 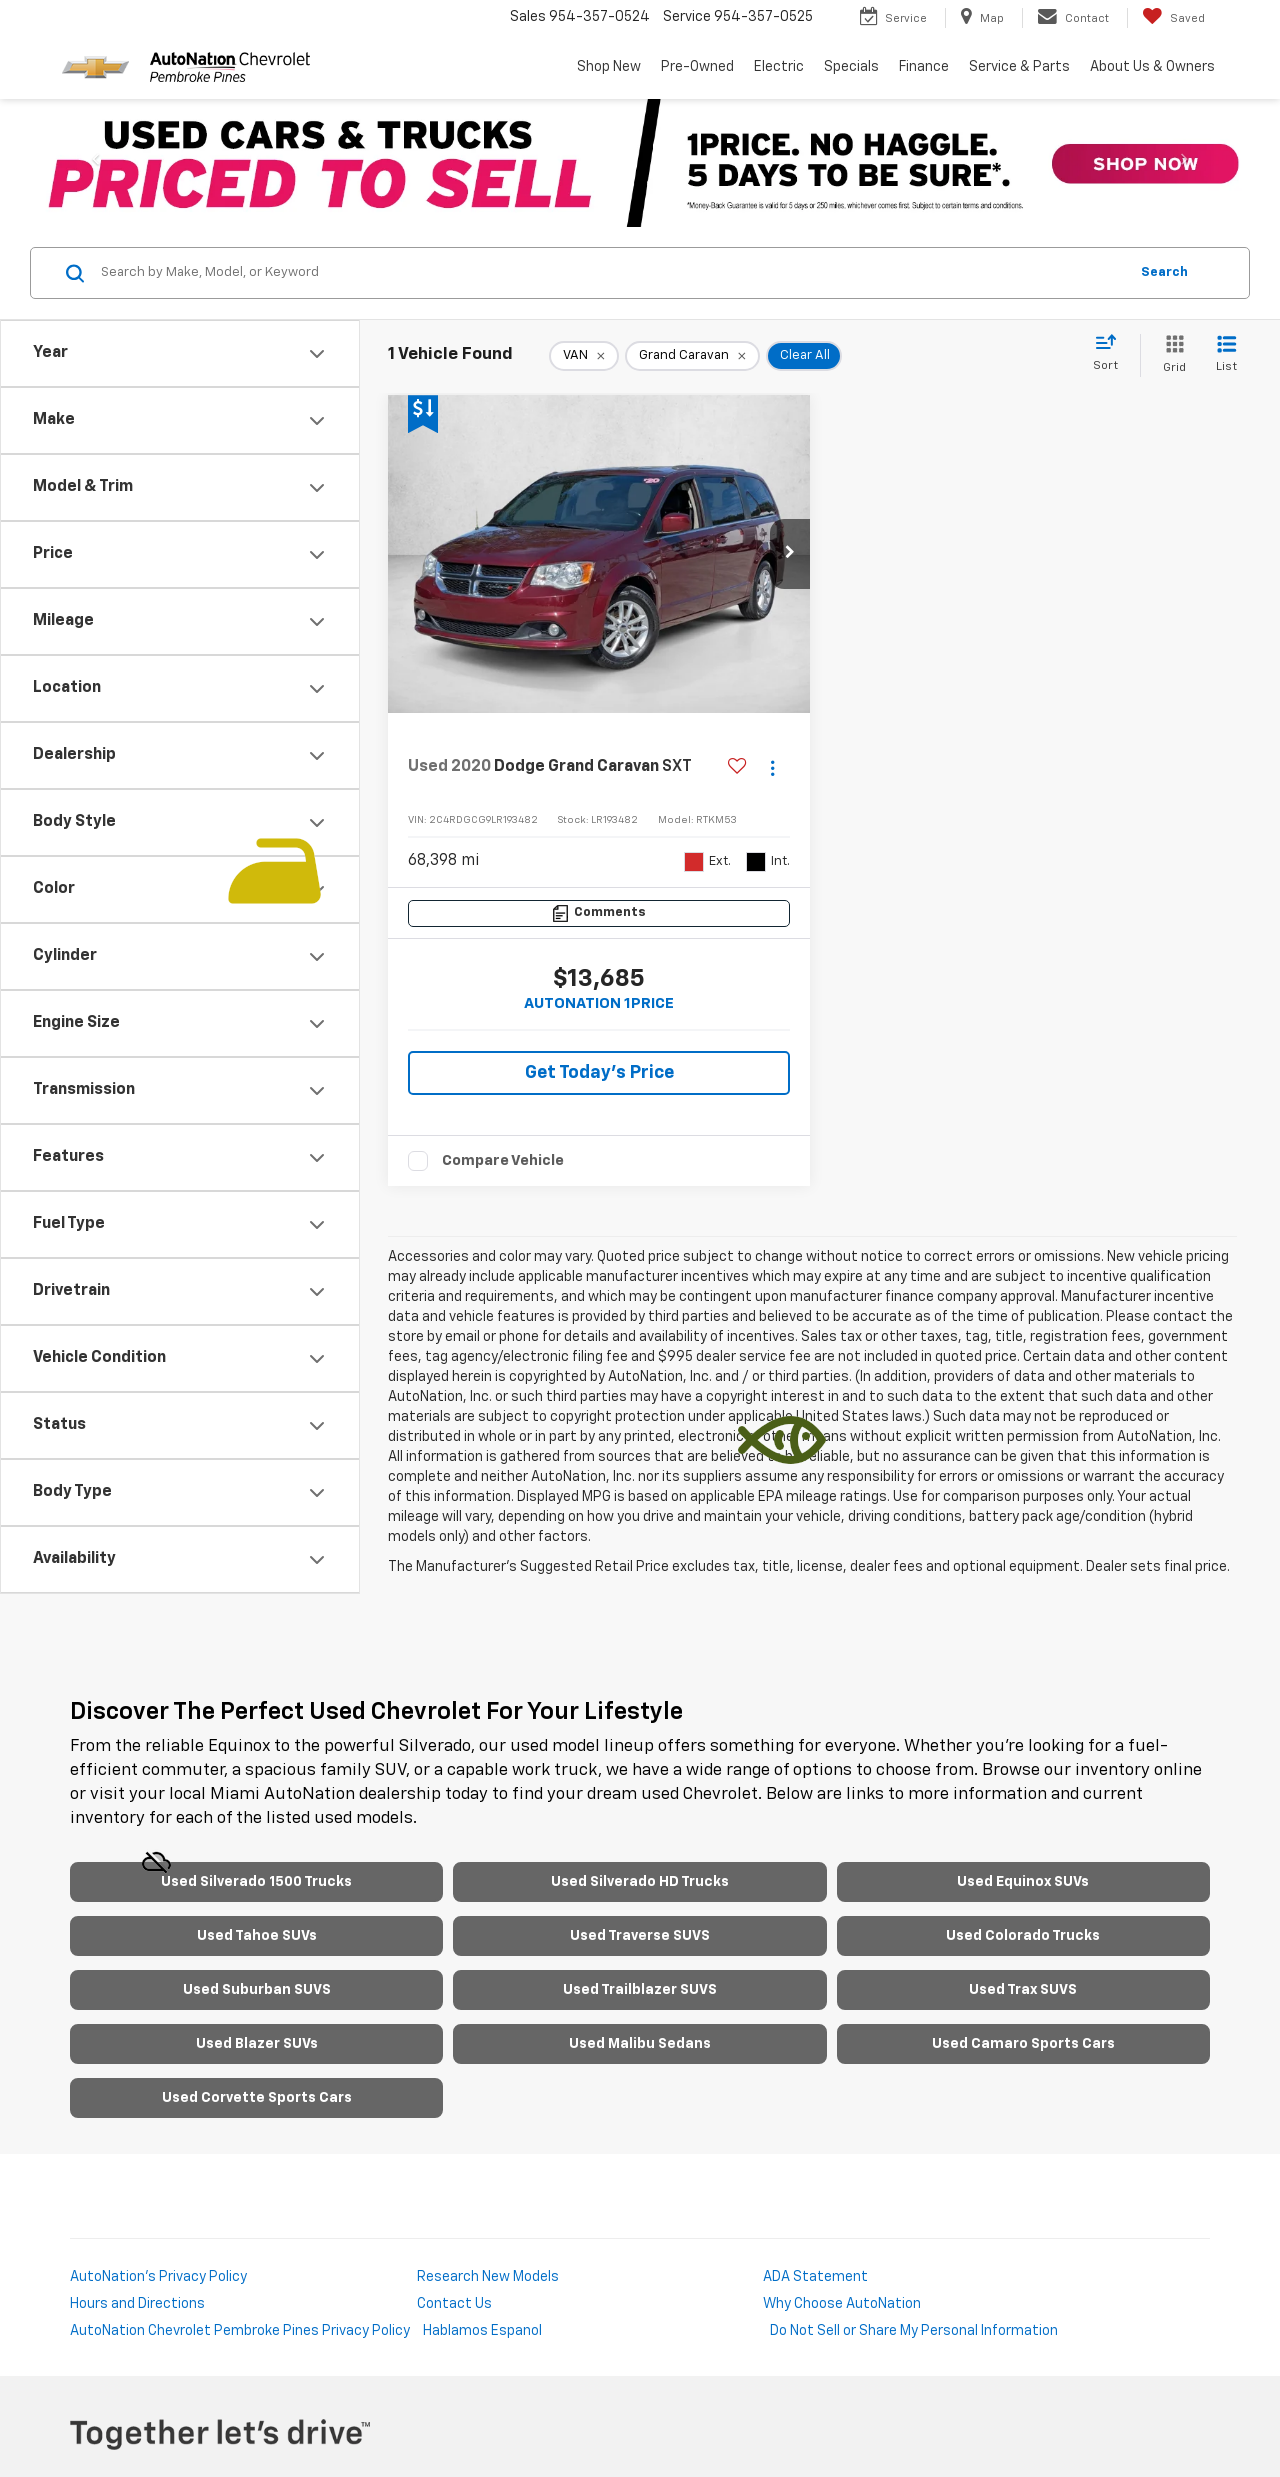 I want to click on browse seafood or fish-related content, so click(x=782, y=1440).